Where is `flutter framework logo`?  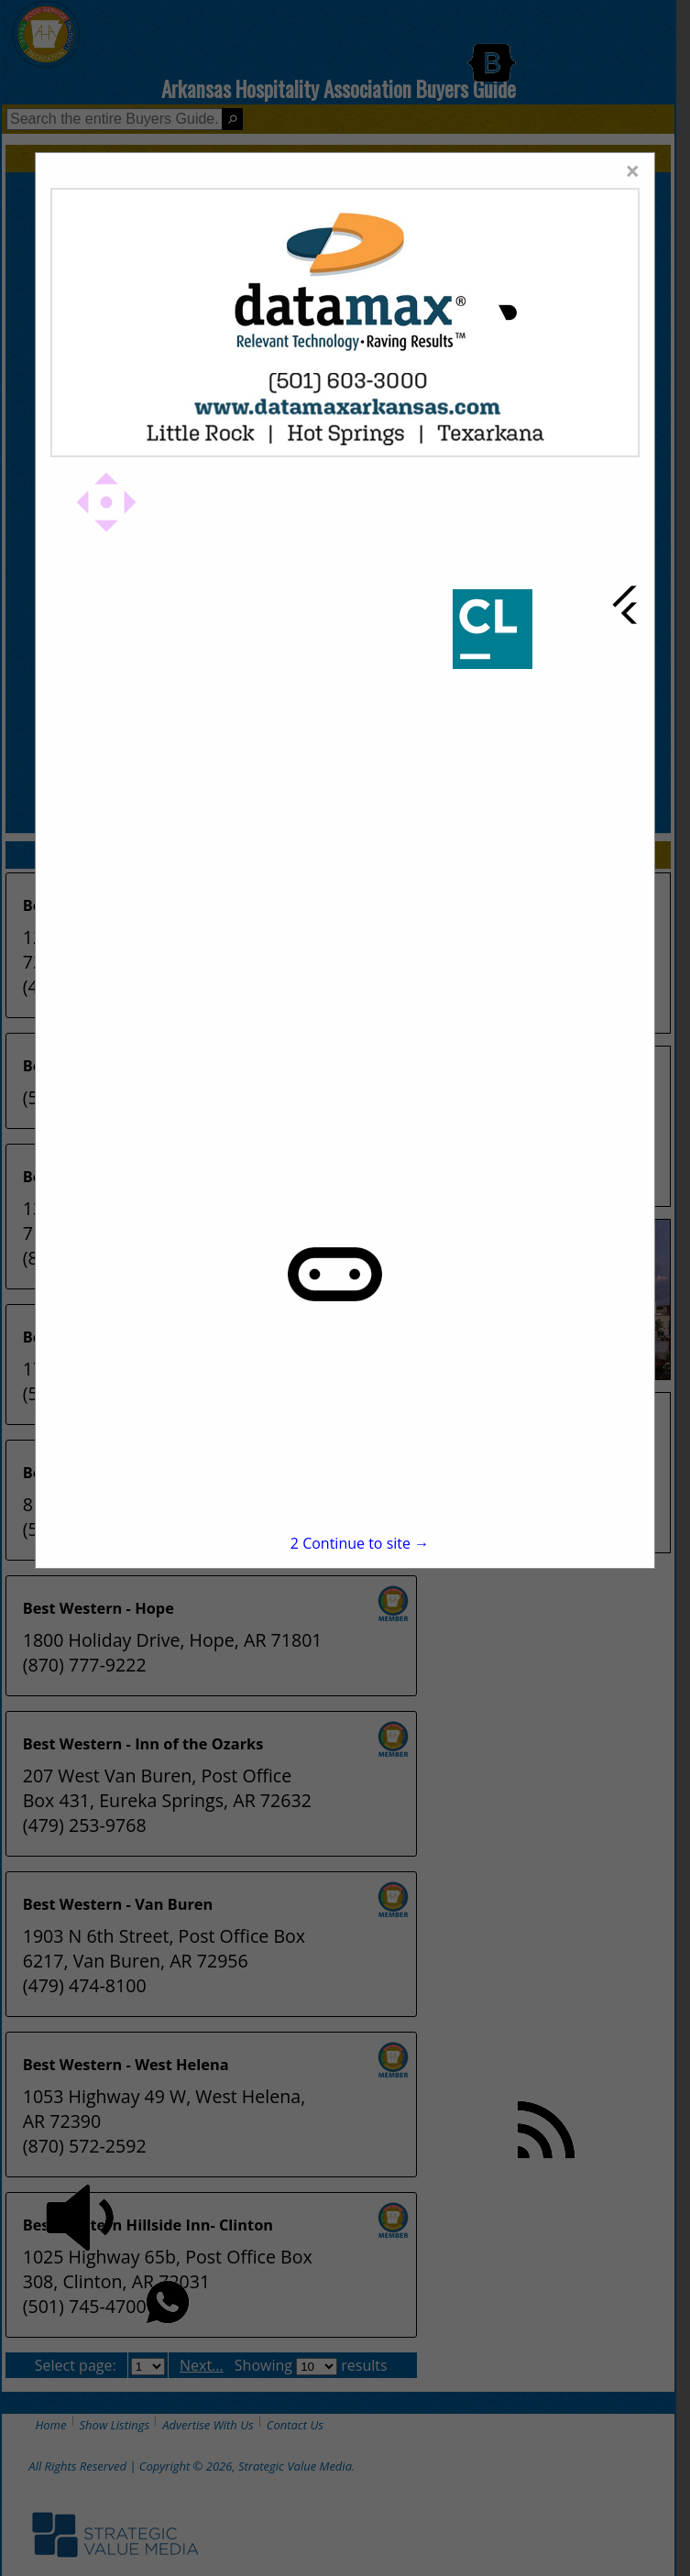 flutter framework logo is located at coordinates (627, 605).